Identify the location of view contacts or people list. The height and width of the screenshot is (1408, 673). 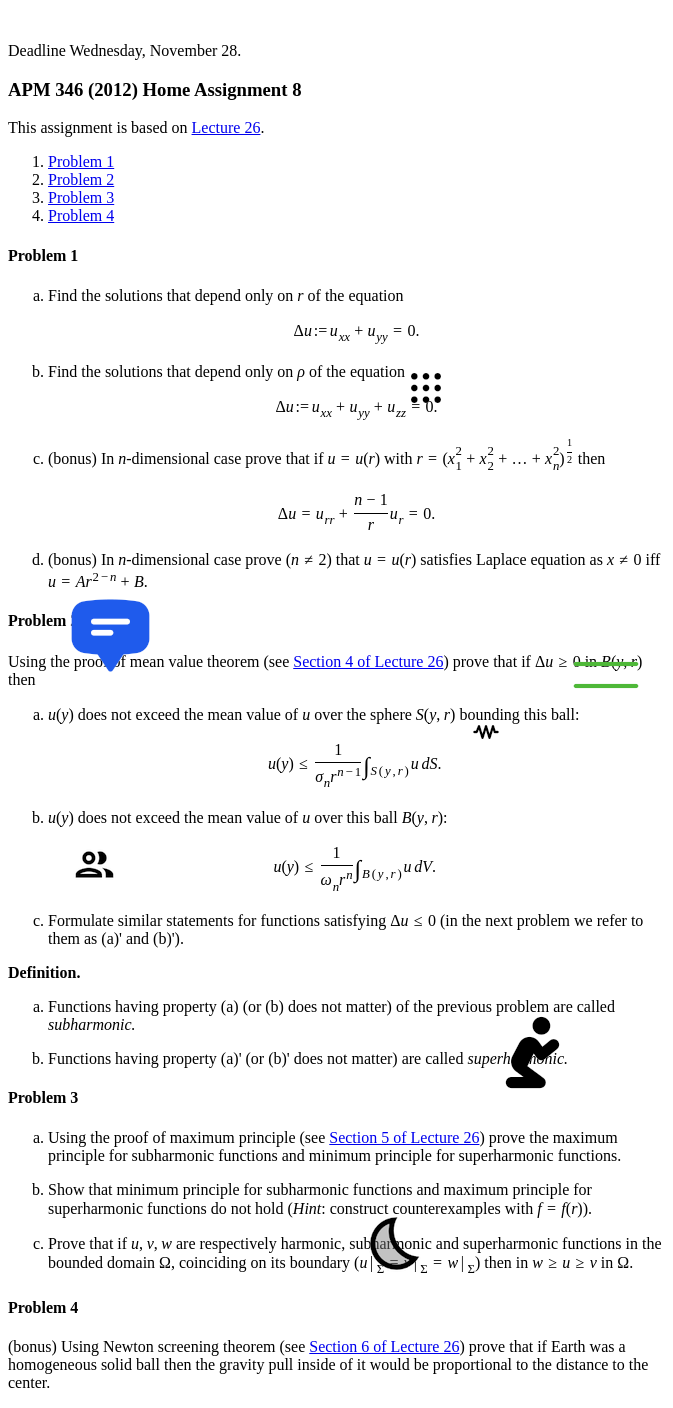
(94, 864).